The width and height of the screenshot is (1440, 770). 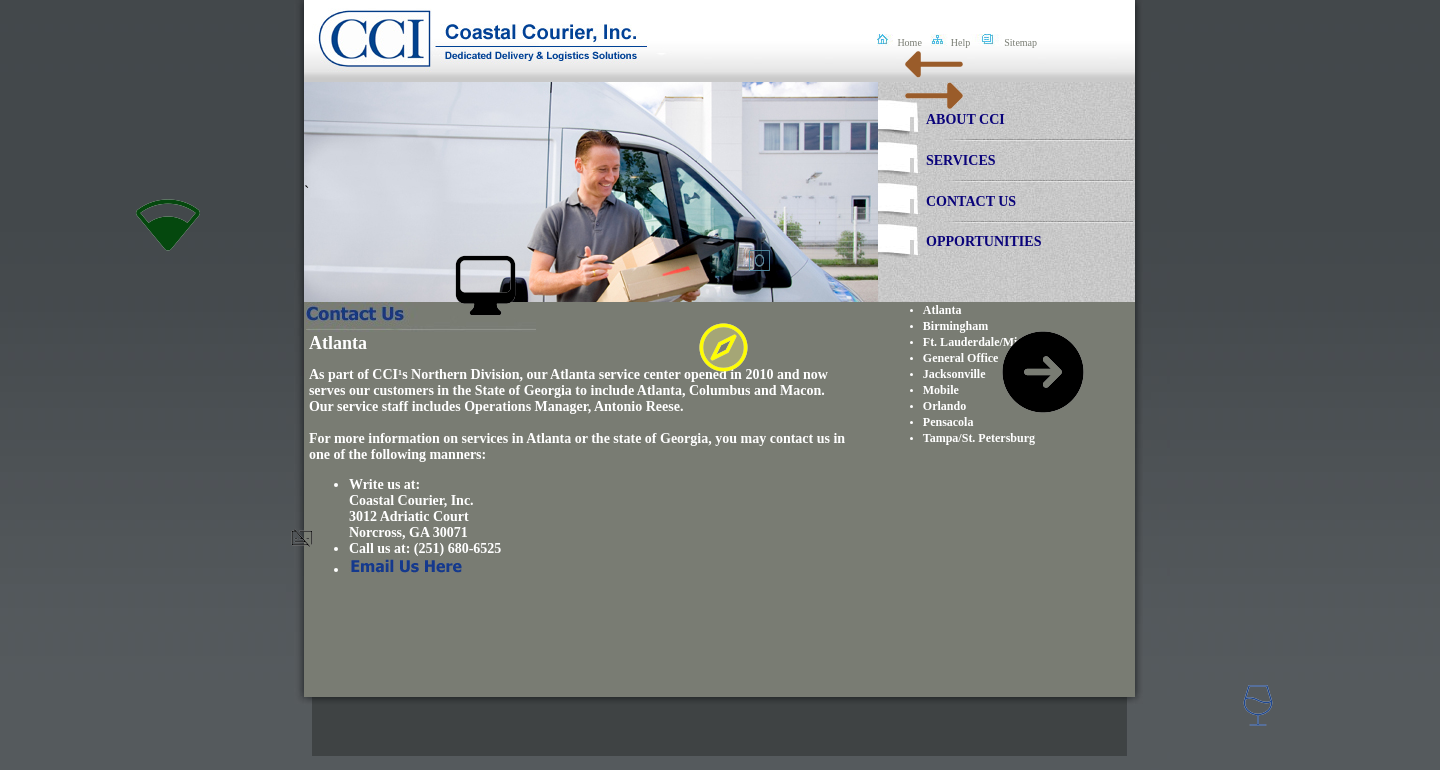 I want to click on disable subtitles or closed captions, so click(x=302, y=538).